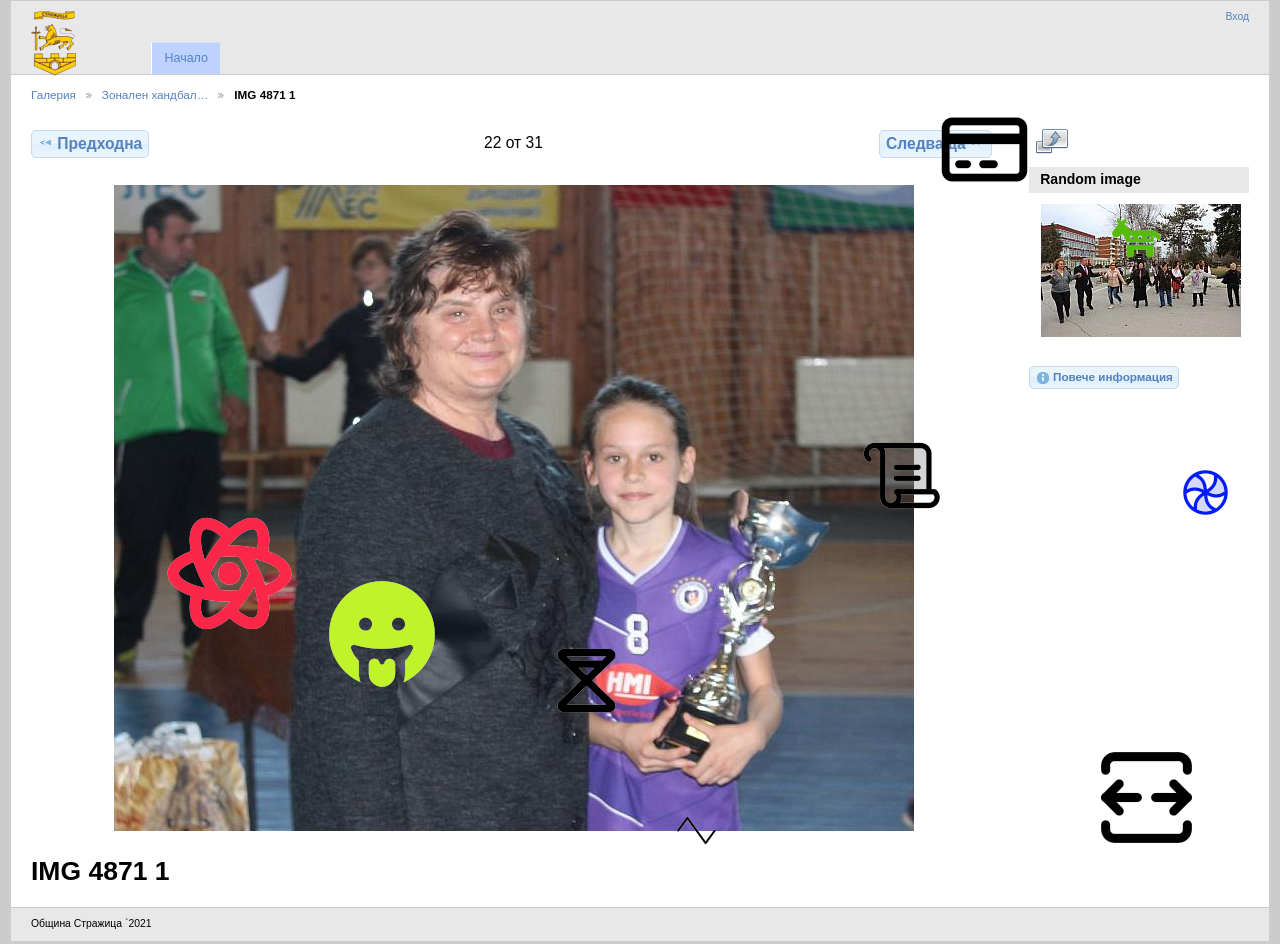  What do you see at coordinates (1205, 492) in the screenshot?
I see `loading content in progress` at bounding box center [1205, 492].